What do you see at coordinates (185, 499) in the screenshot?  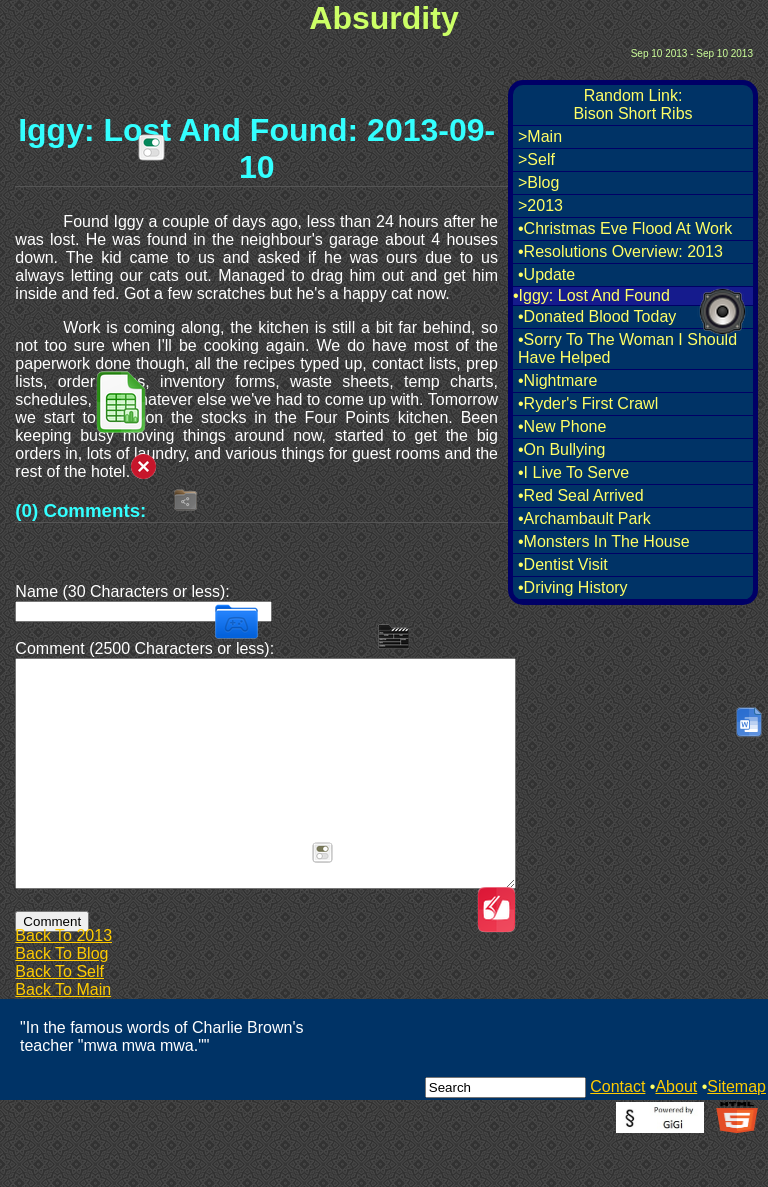 I see `open your public shared folder` at bounding box center [185, 499].